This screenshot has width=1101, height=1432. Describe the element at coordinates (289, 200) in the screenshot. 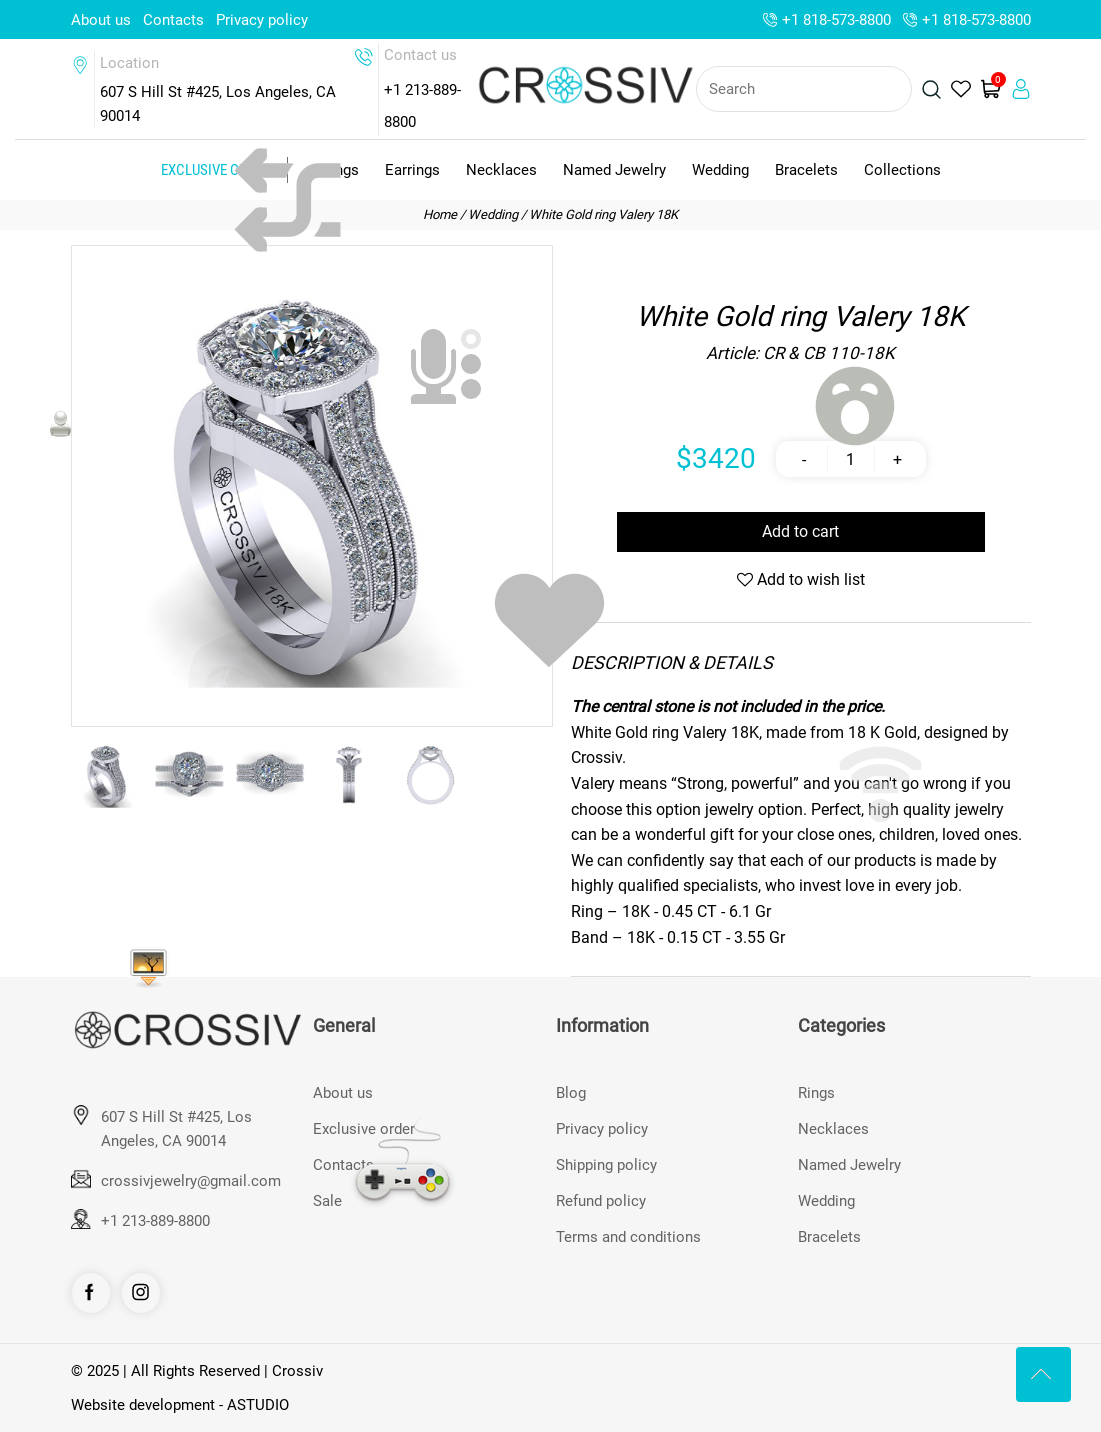

I see `shuffle playlist in right-to-left order` at that location.